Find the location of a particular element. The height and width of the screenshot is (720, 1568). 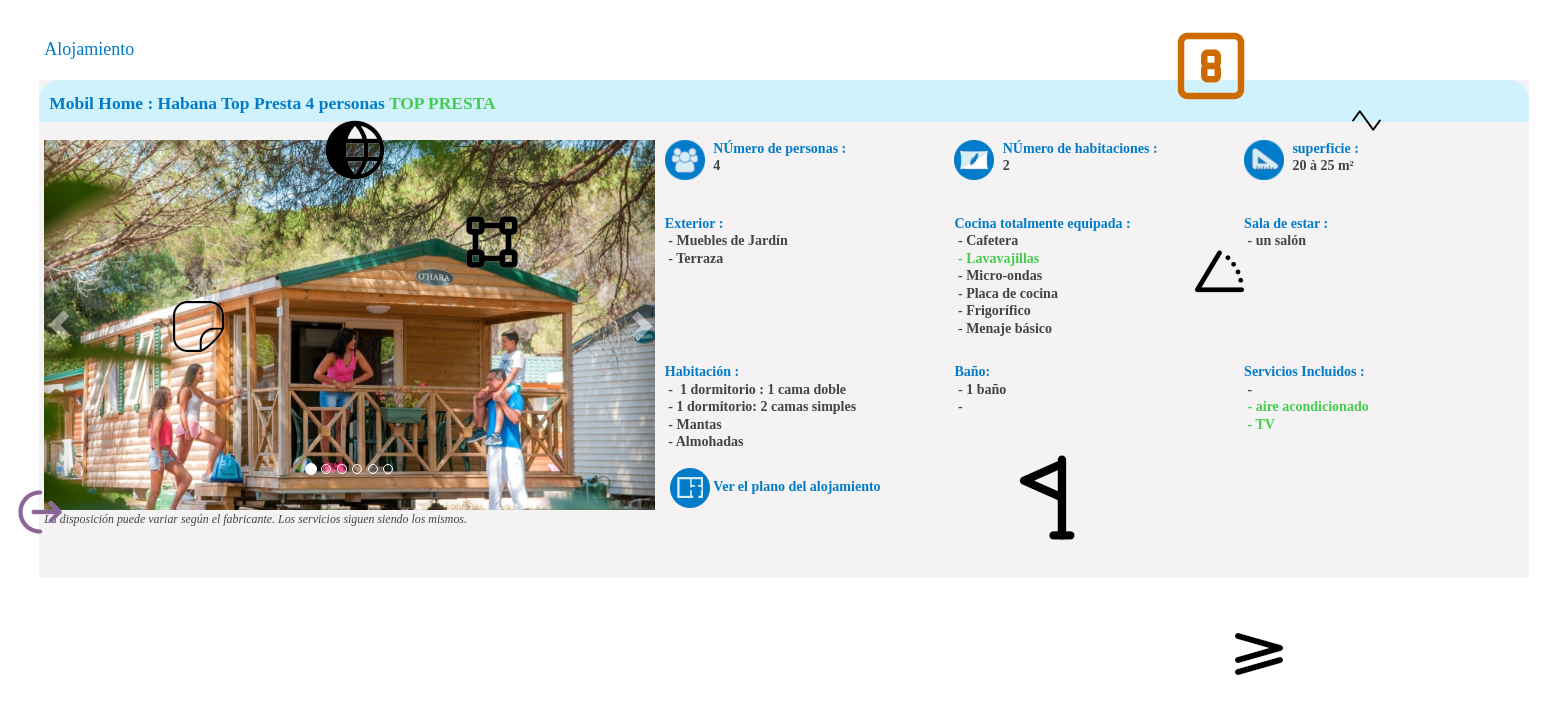

add a sticker to your message is located at coordinates (198, 326).